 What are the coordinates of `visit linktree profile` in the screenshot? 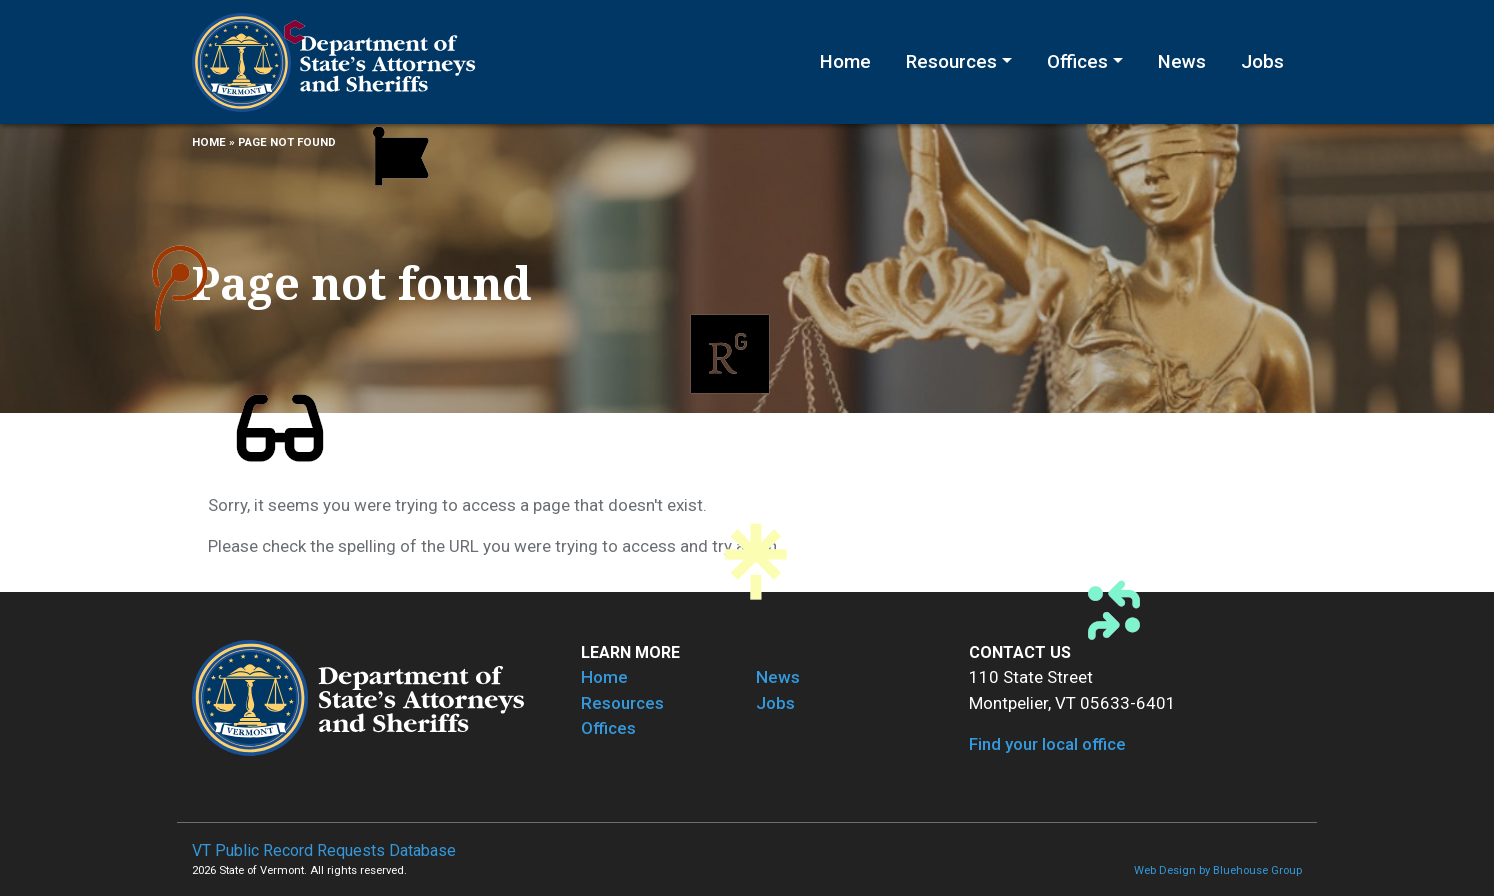 It's located at (753, 561).